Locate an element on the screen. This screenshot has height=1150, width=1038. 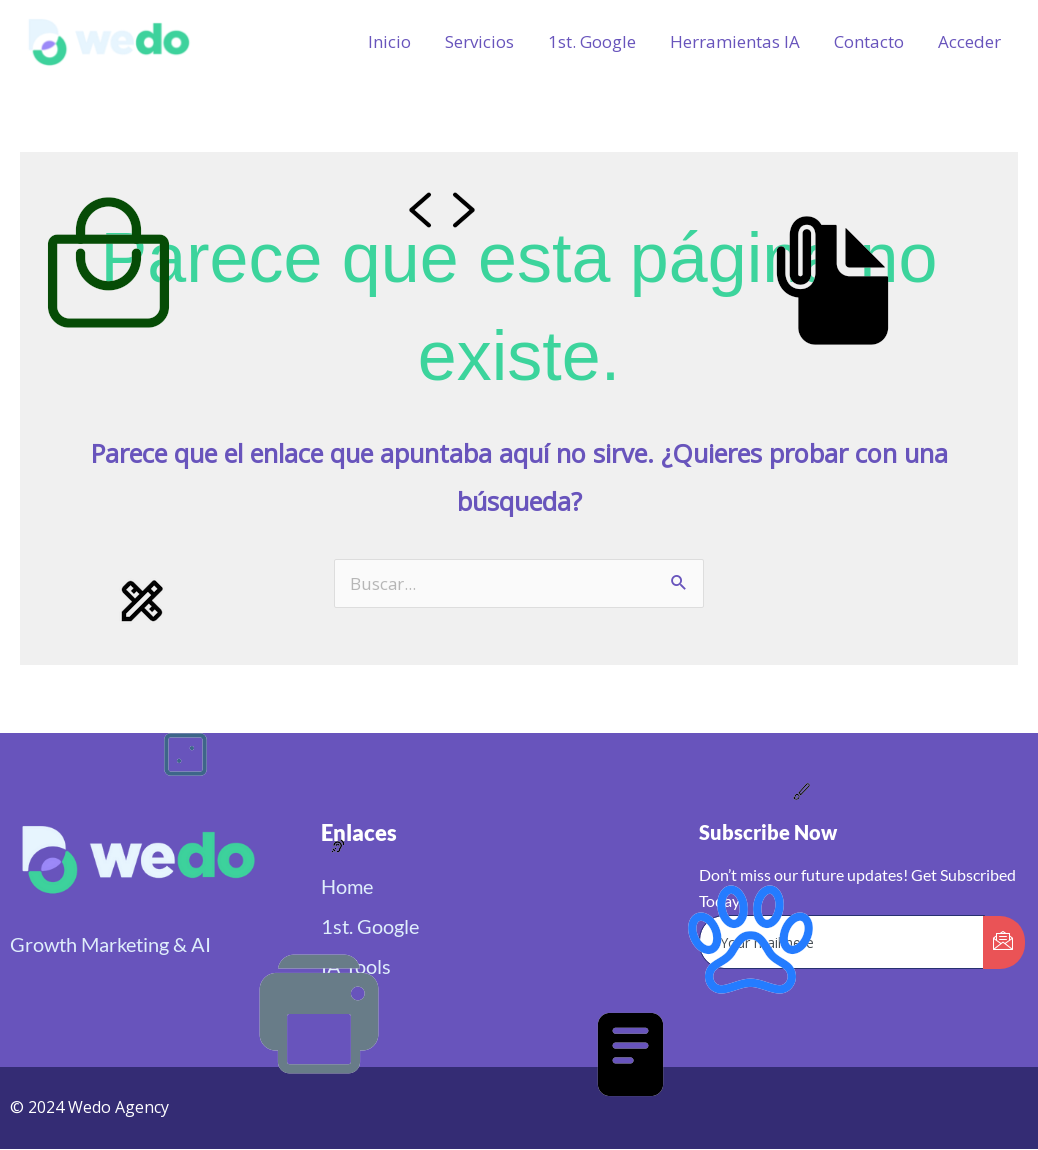
enable accessibility audio features is located at coordinates (338, 846).